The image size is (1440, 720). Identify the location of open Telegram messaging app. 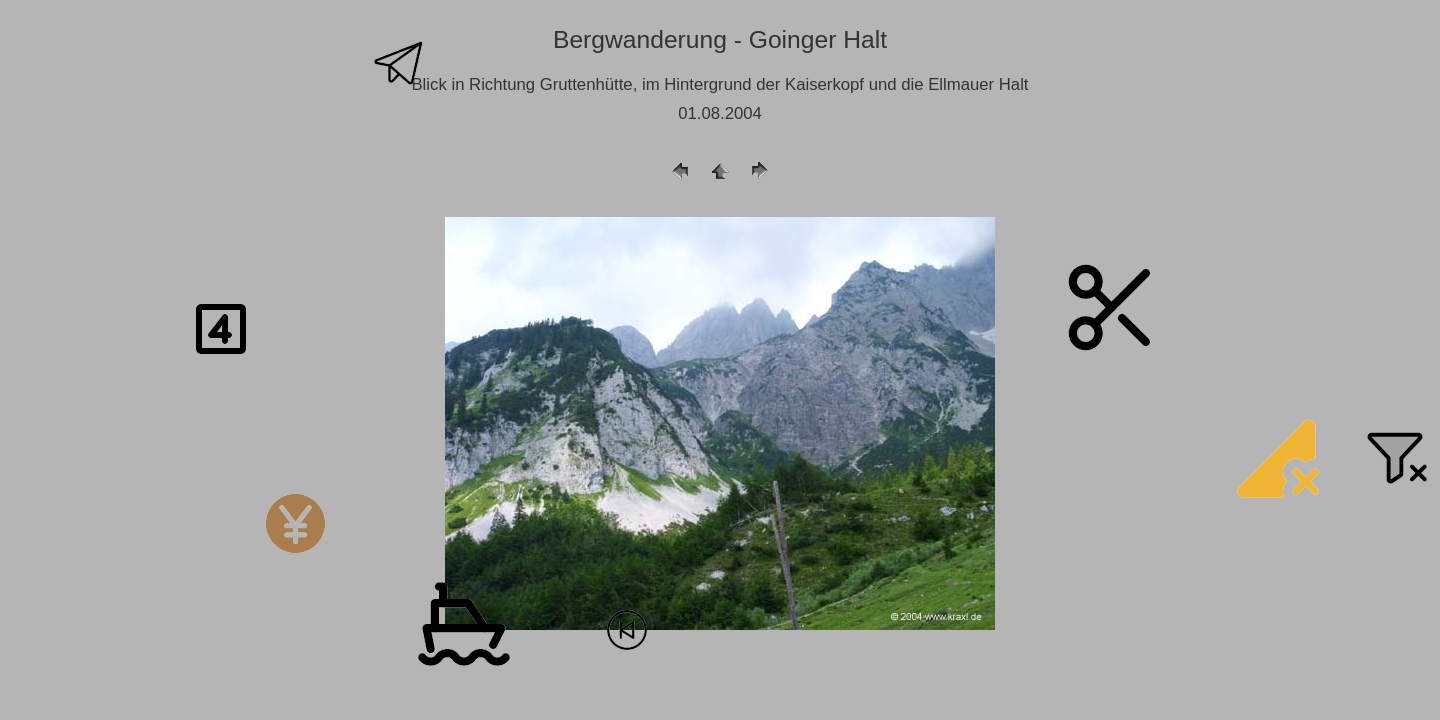
(400, 64).